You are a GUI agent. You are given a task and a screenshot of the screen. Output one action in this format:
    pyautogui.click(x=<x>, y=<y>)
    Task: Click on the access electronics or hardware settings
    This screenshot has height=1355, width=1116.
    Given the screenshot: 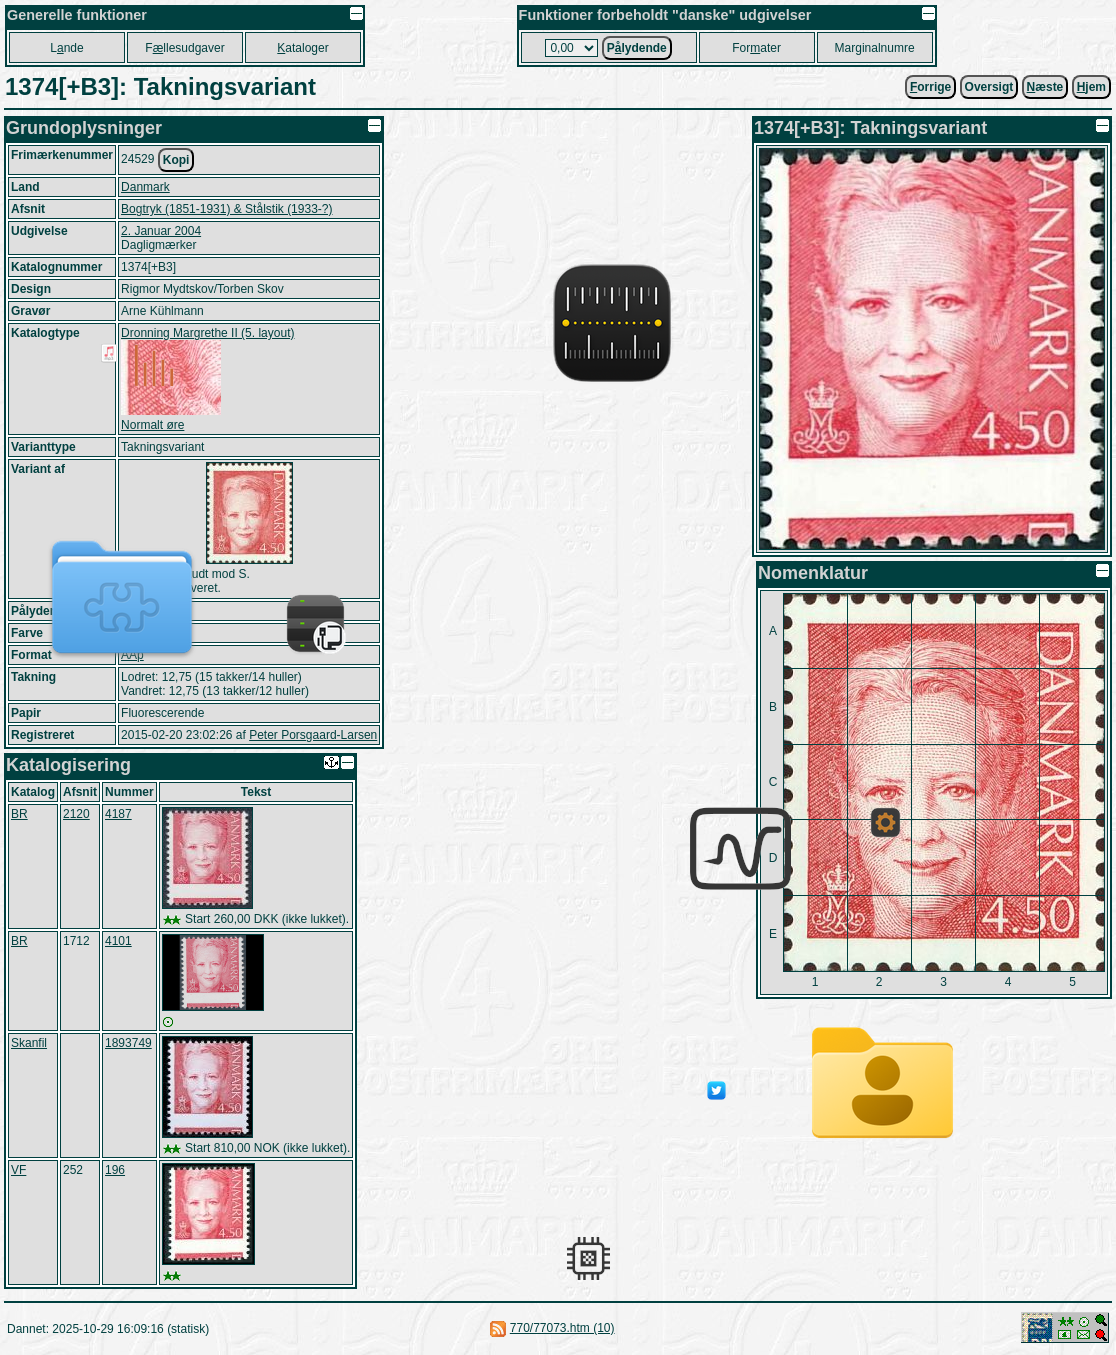 What is the action you would take?
    pyautogui.click(x=588, y=1258)
    